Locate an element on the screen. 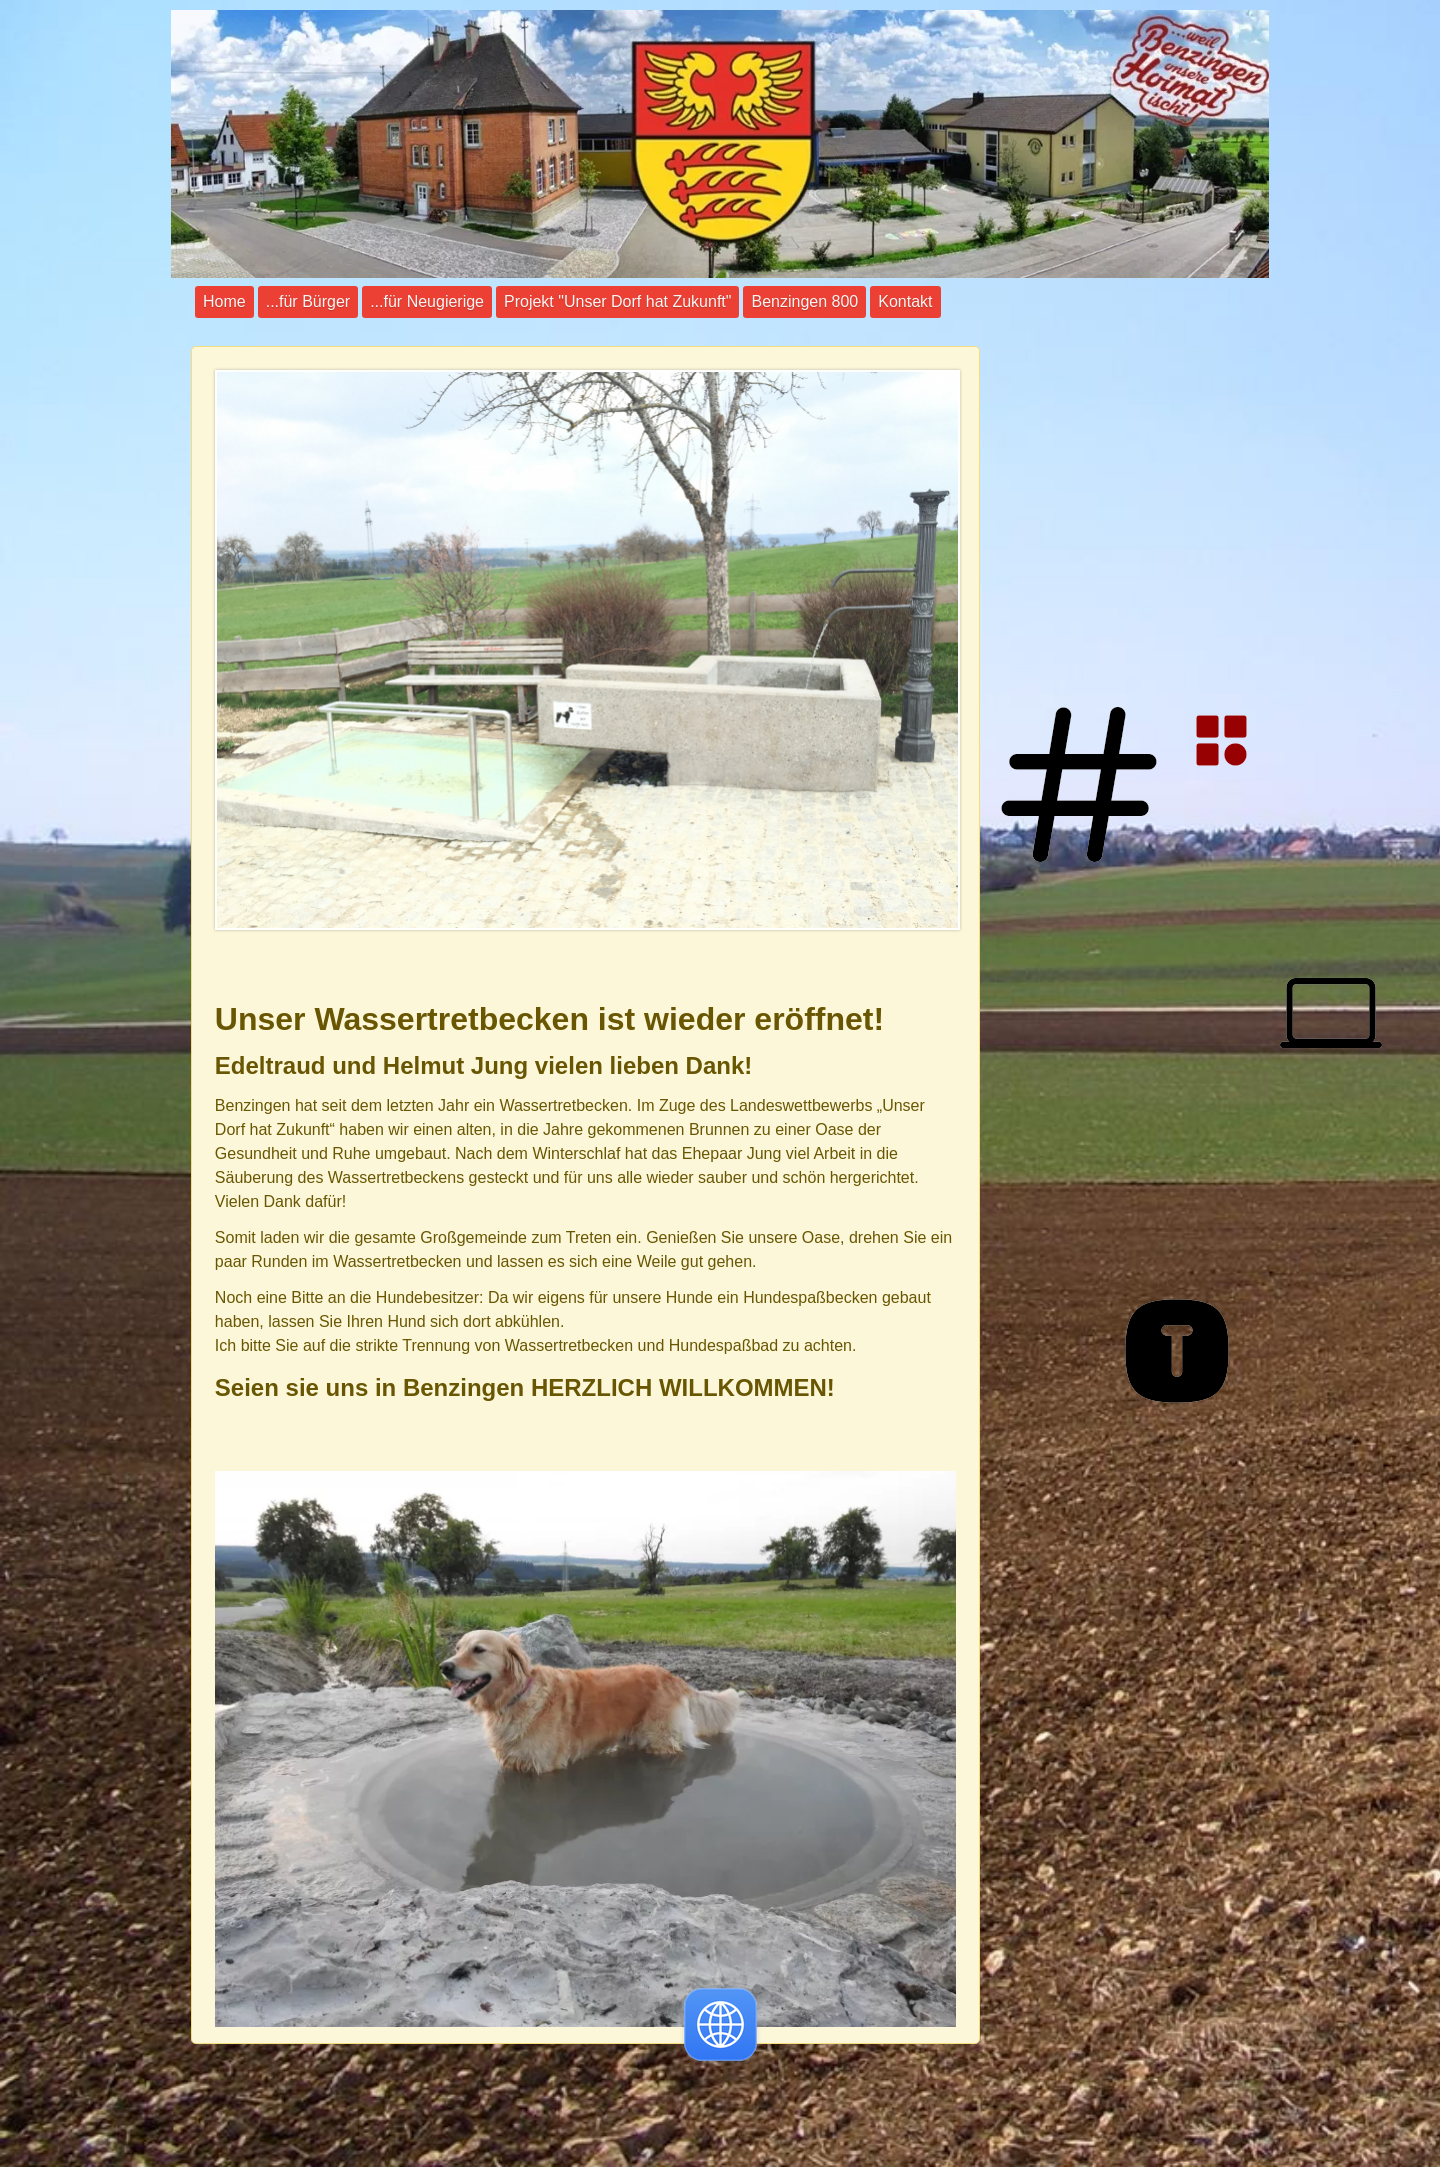 The height and width of the screenshot is (2167, 1440). access a text channel in discord is located at coordinates (1079, 785).